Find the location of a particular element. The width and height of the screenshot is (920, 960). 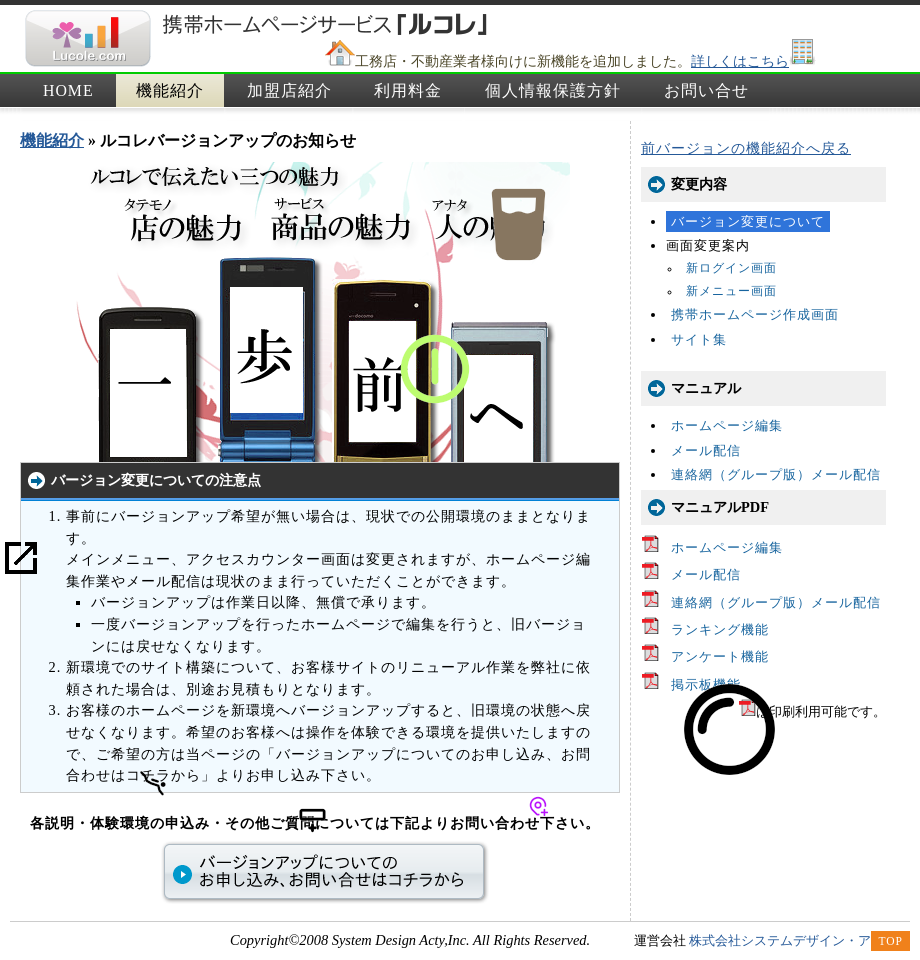

indicates 6 o'clock time is located at coordinates (435, 369).